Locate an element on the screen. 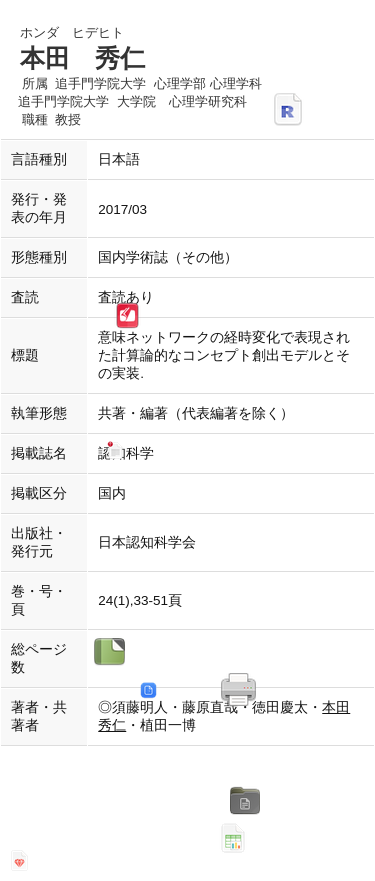 The height and width of the screenshot is (881, 375). a ruby programming language source file is located at coordinates (19, 860).